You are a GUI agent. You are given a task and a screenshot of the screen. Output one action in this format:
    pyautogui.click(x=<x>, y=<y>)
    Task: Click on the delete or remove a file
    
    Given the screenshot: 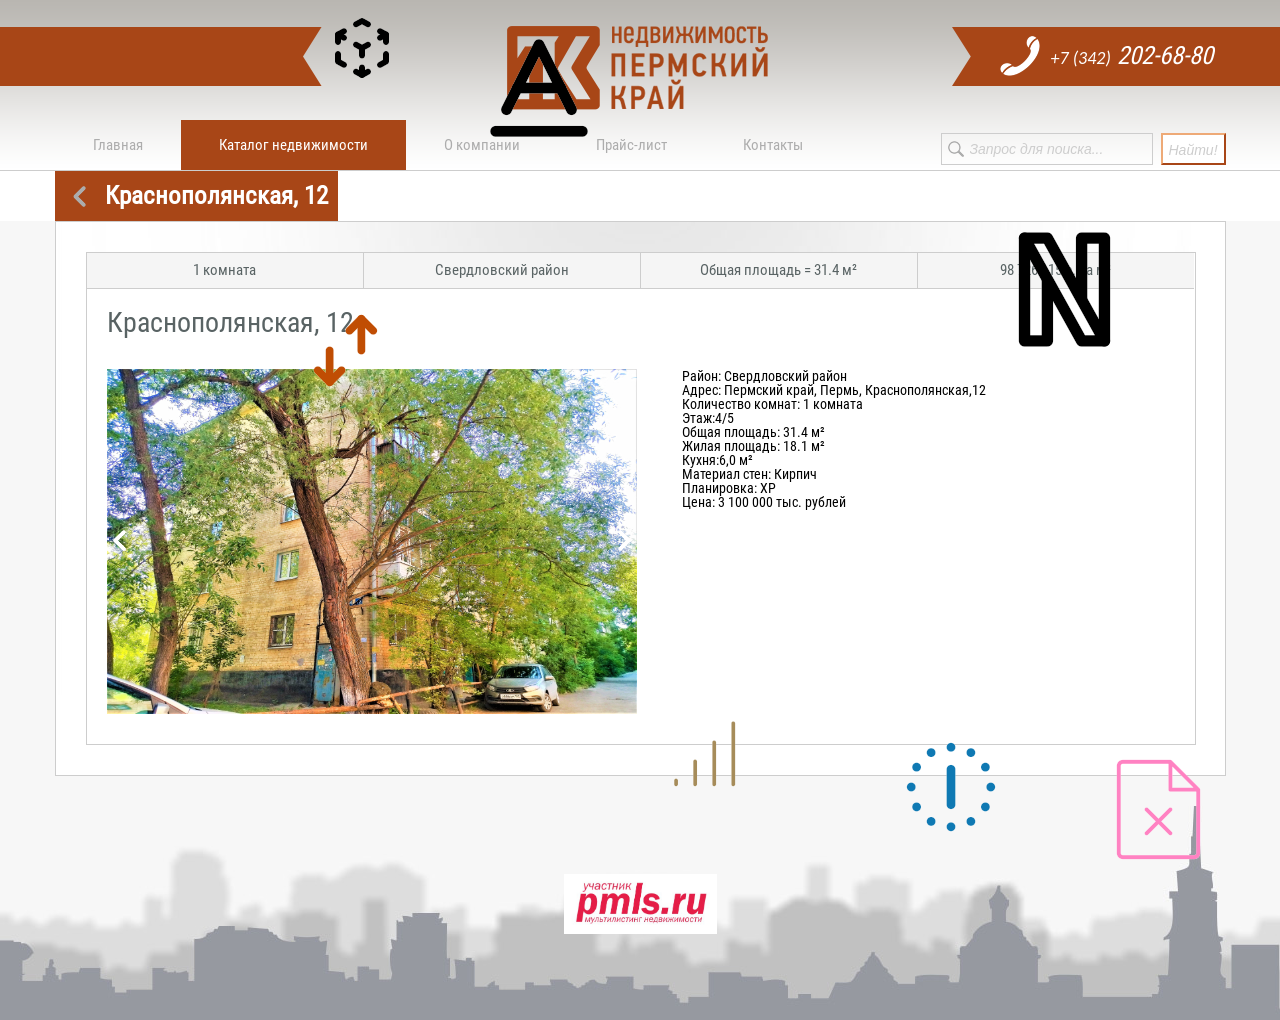 What is the action you would take?
    pyautogui.click(x=1158, y=809)
    